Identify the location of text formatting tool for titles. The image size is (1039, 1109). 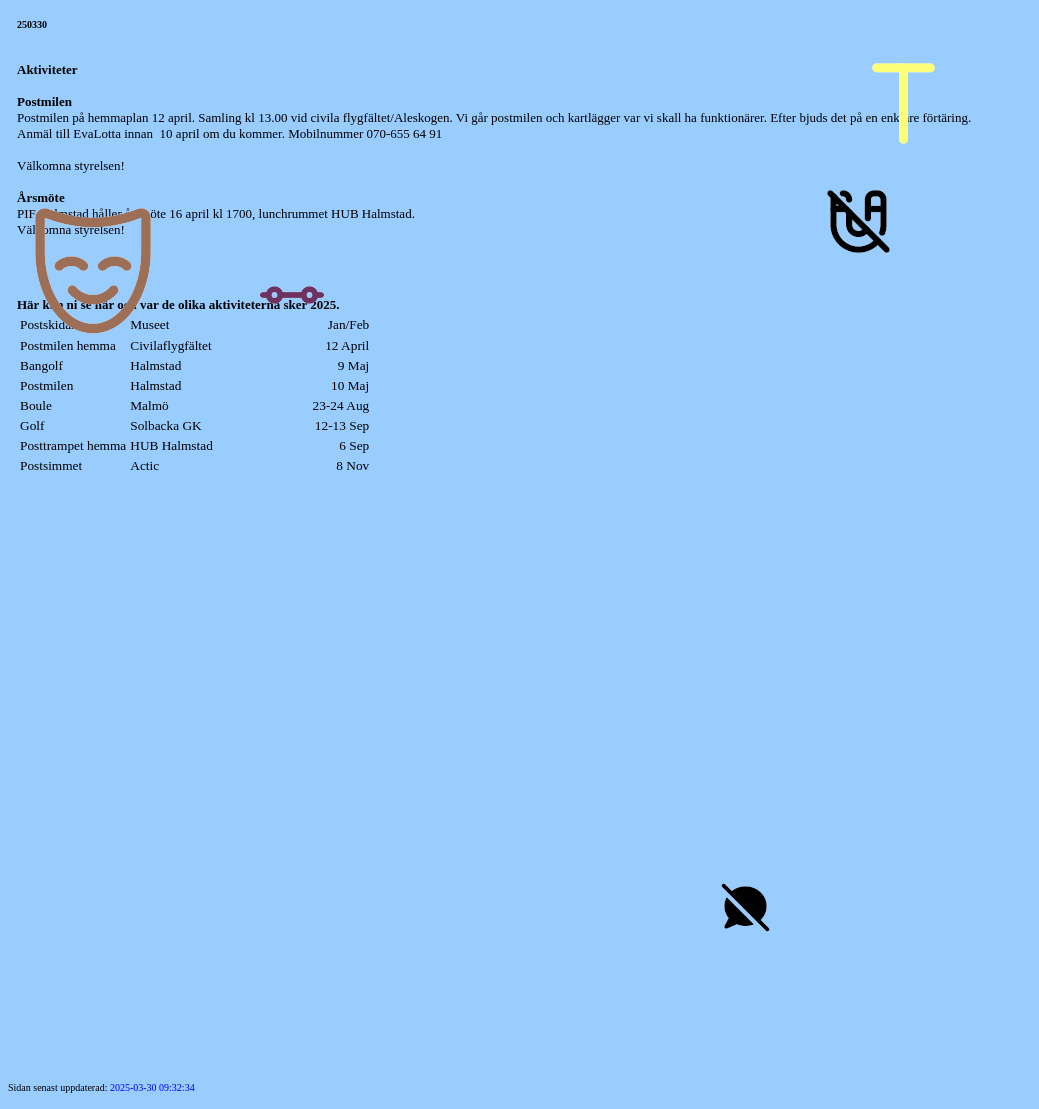
(903, 103).